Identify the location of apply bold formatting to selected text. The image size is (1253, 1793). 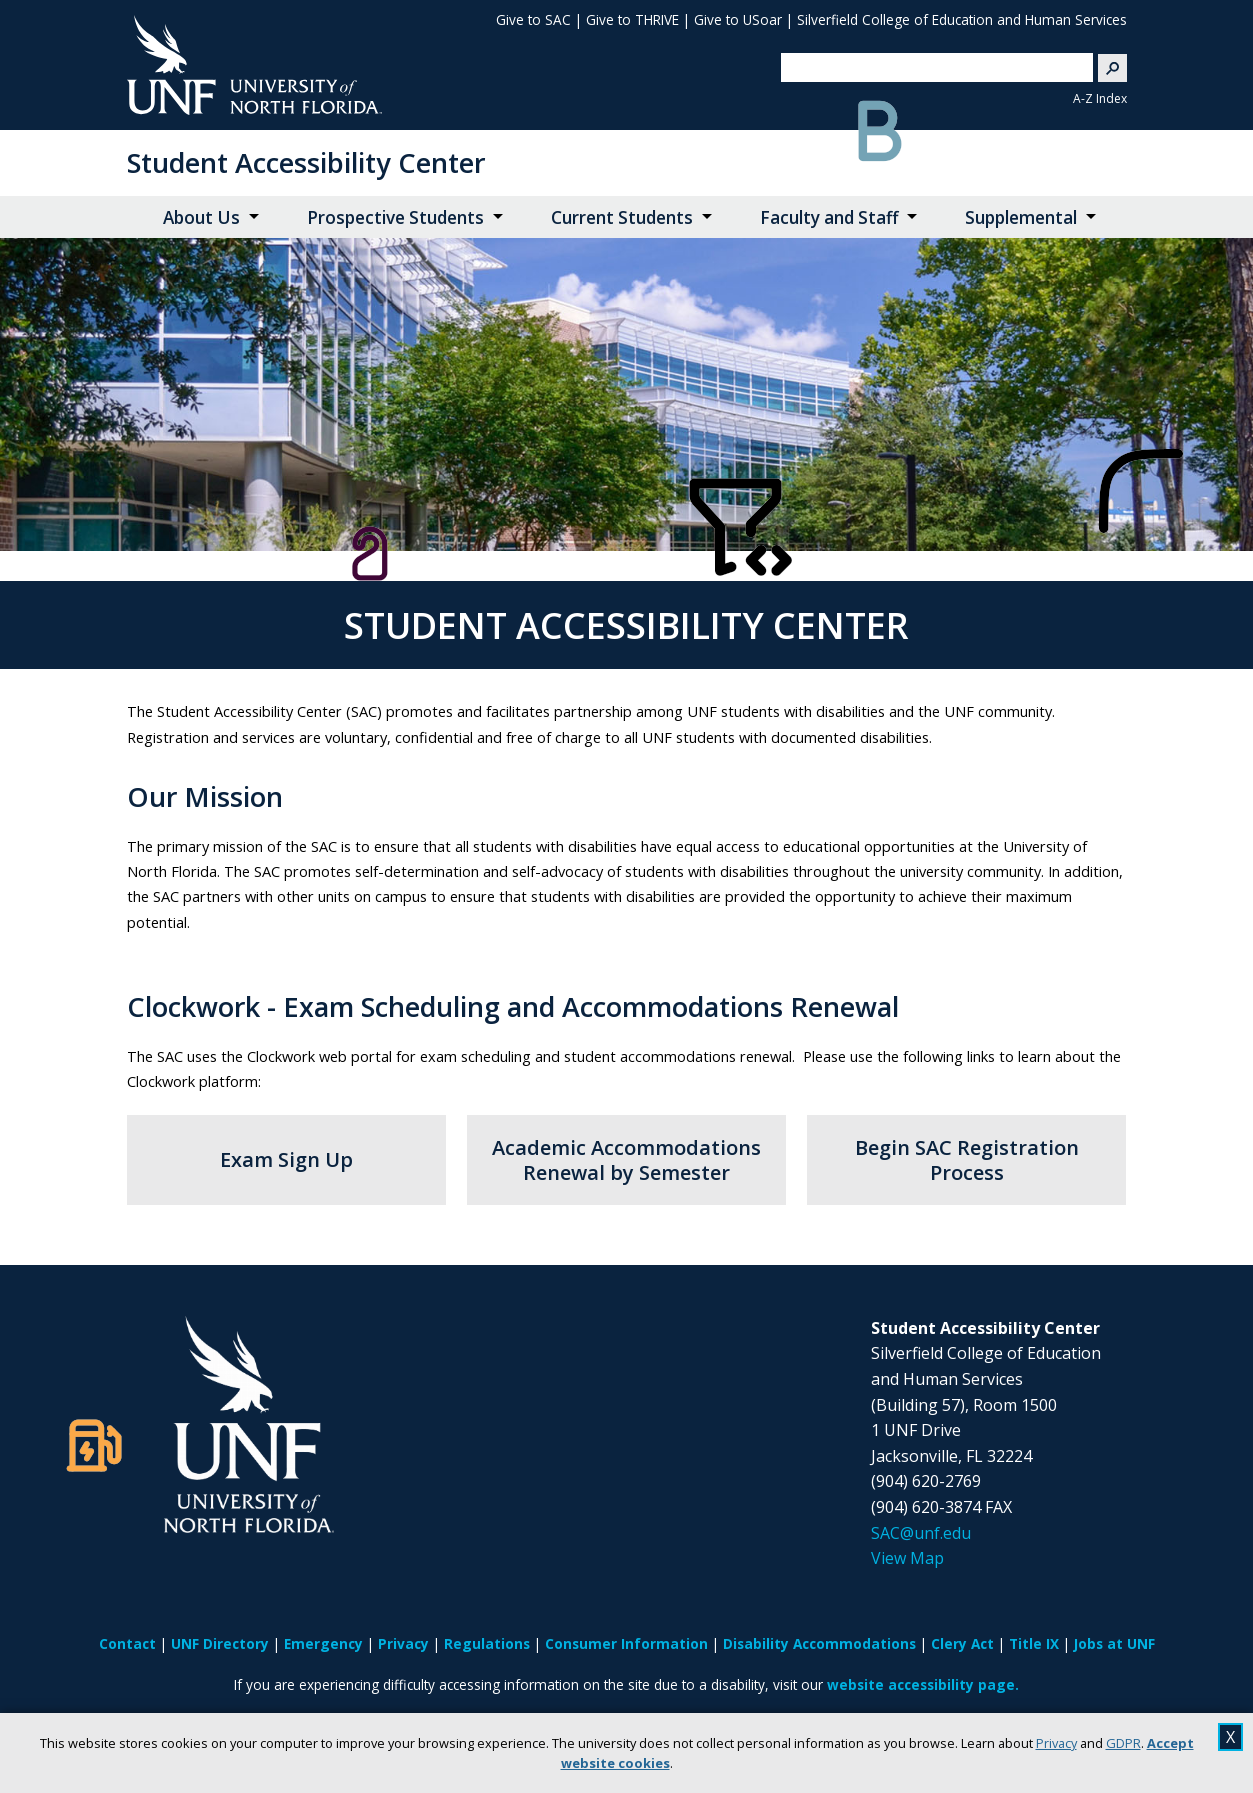
(880, 131).